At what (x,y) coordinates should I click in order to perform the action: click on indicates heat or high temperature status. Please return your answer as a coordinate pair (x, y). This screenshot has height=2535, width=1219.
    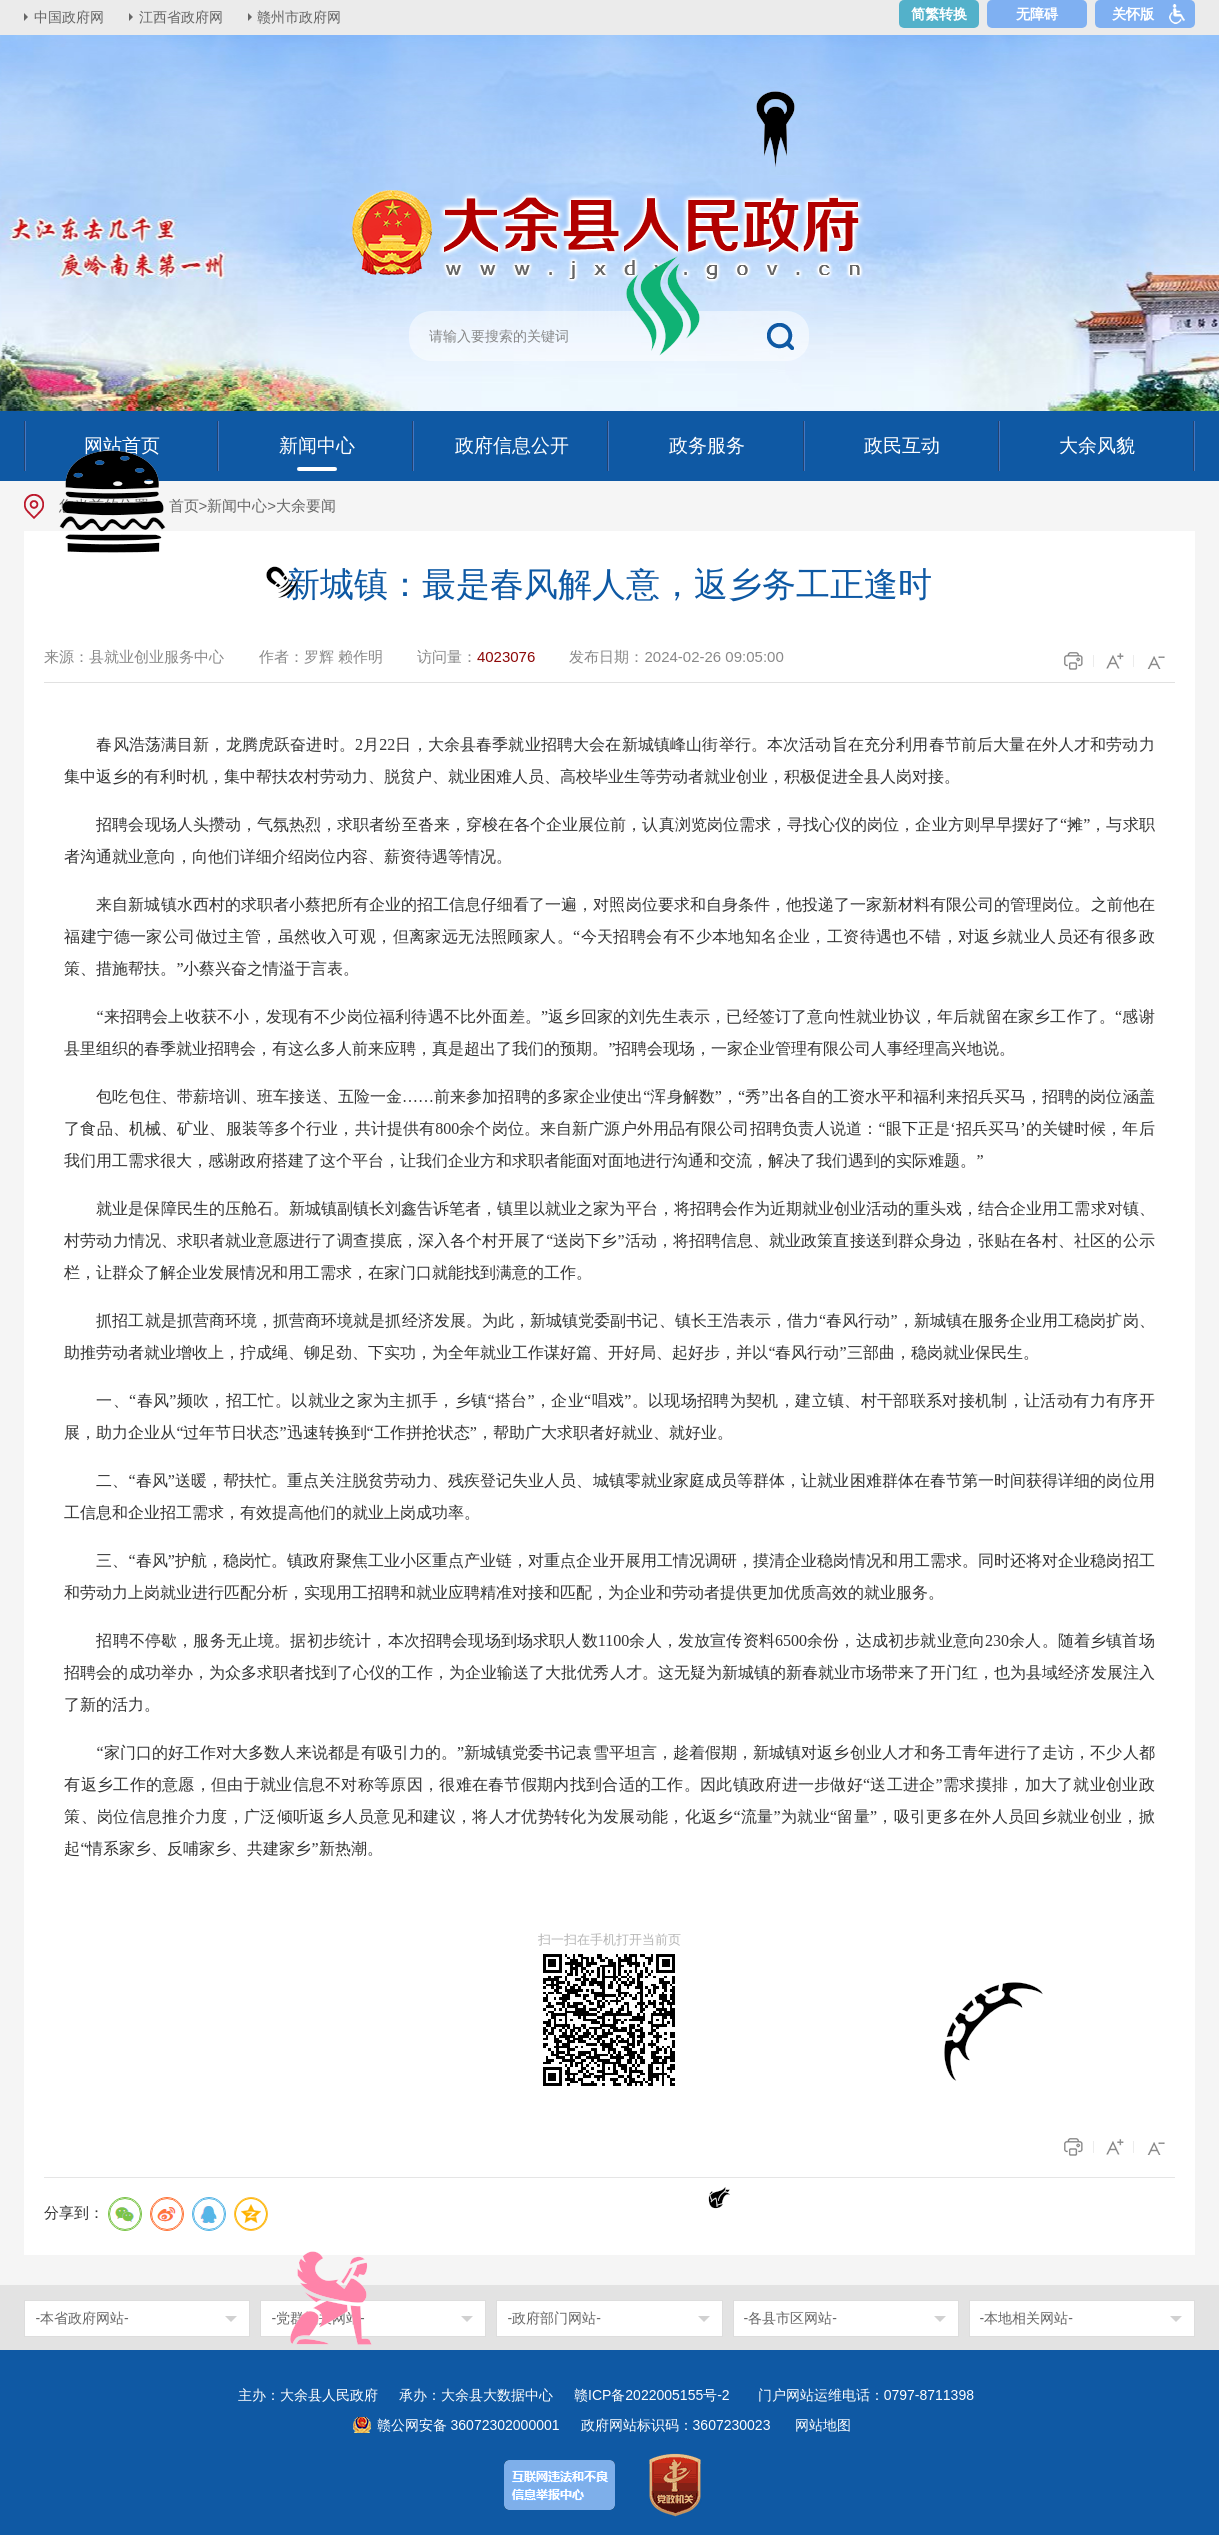
    Looking at the image, I should click on (662, 306).